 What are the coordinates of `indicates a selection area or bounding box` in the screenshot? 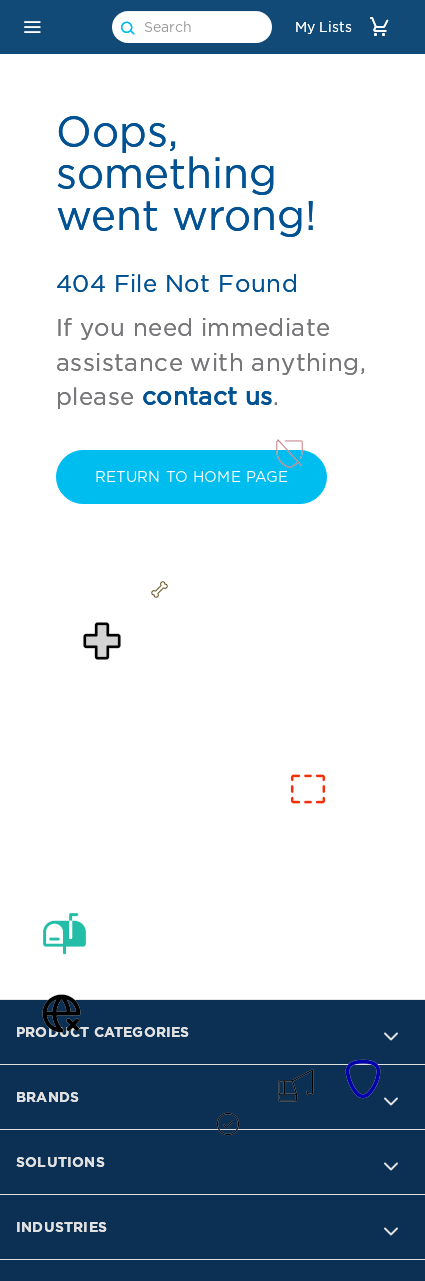 It's located at (308, 789).